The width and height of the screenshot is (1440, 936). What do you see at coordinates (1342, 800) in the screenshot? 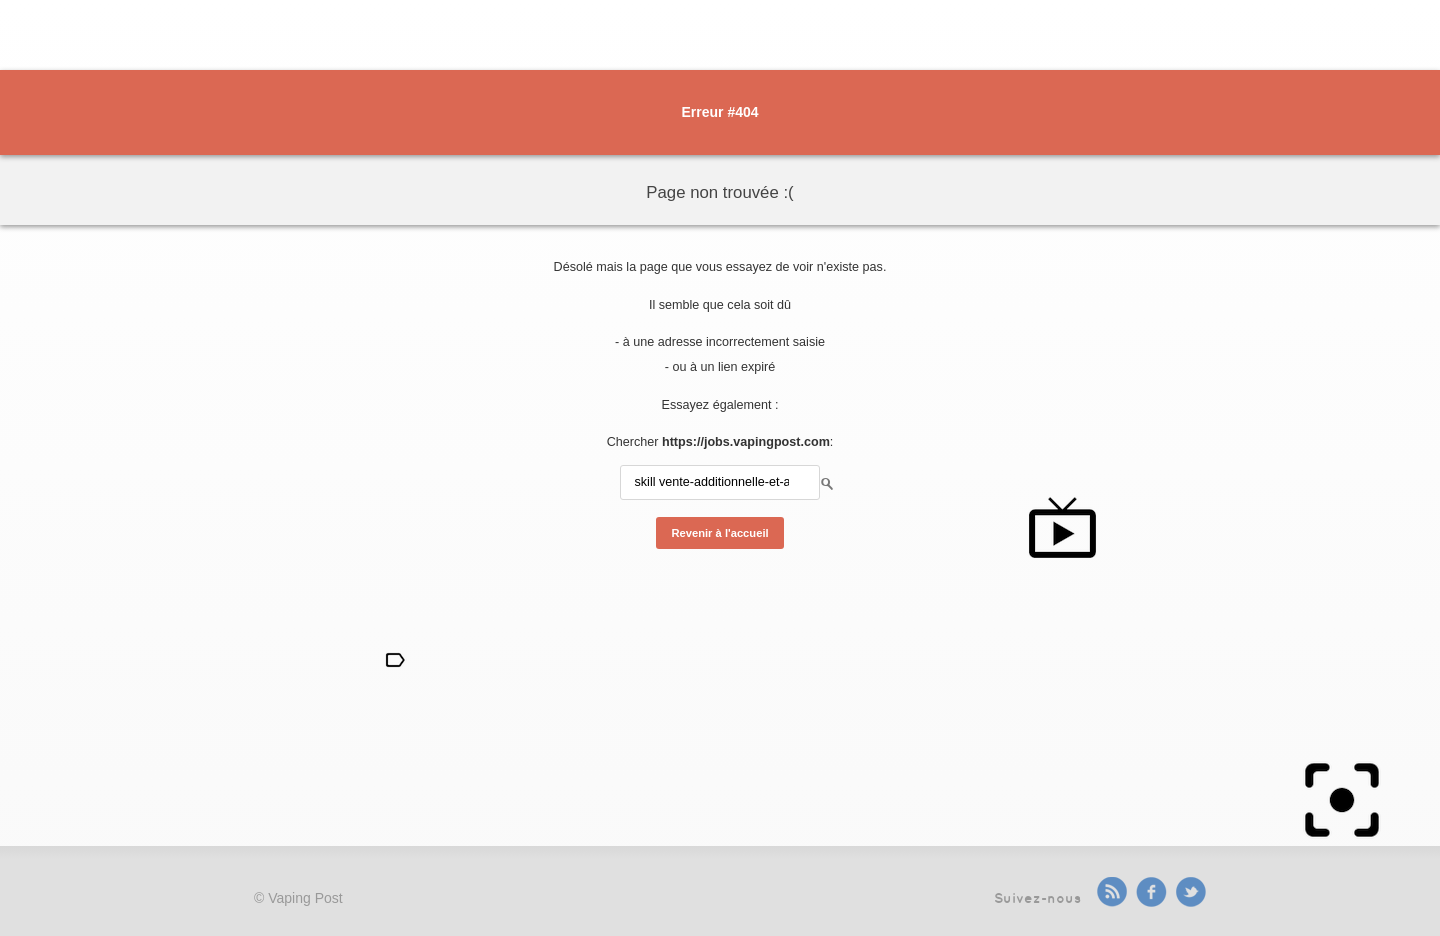
I see `tap to focus camera on center point` at bounding box center [1342, 800].